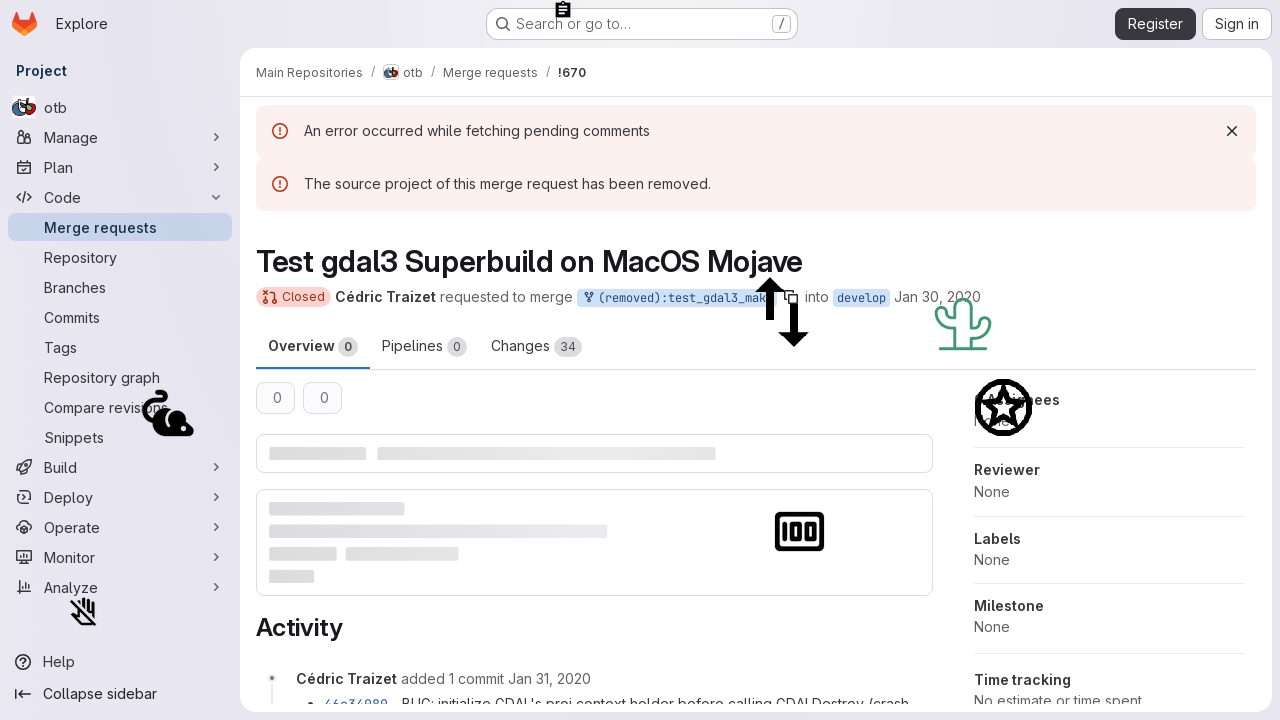  Describe the element at coordinates (963, 326) in the screenshot. I see `indicates desert or arid climate setting` at that location.